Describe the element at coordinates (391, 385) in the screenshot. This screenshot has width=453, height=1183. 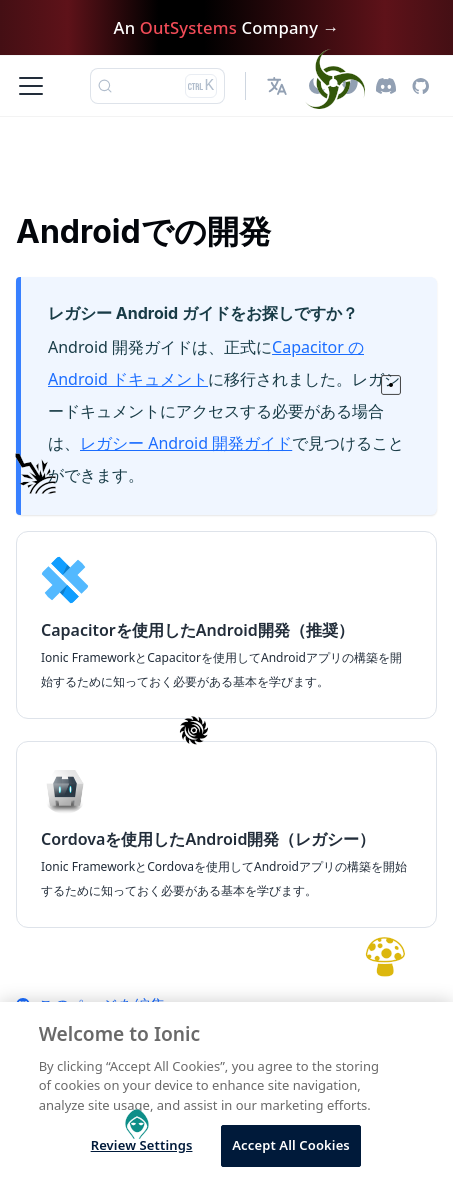
I see `roll the dice or trigger random selection` at that location.